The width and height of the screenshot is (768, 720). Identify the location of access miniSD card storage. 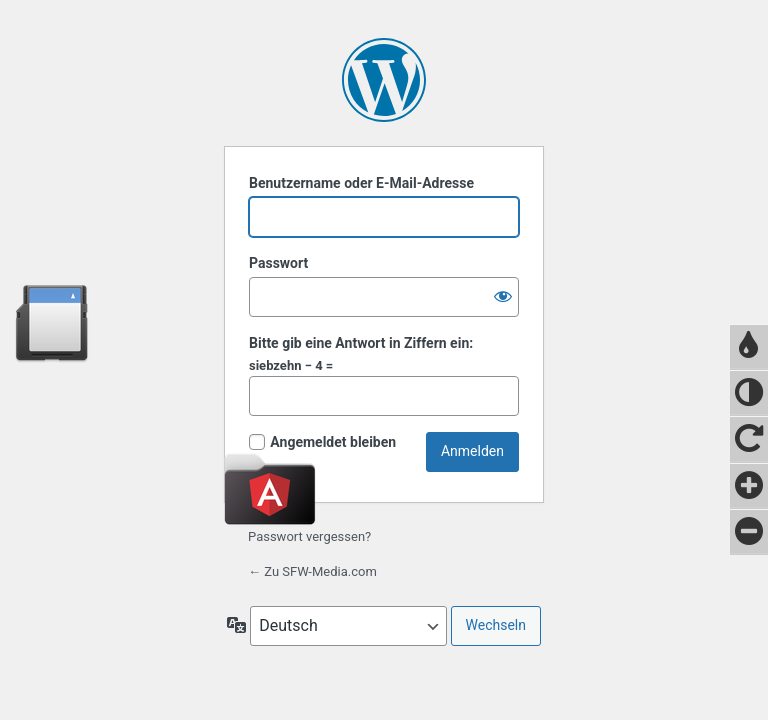
(52, 322).